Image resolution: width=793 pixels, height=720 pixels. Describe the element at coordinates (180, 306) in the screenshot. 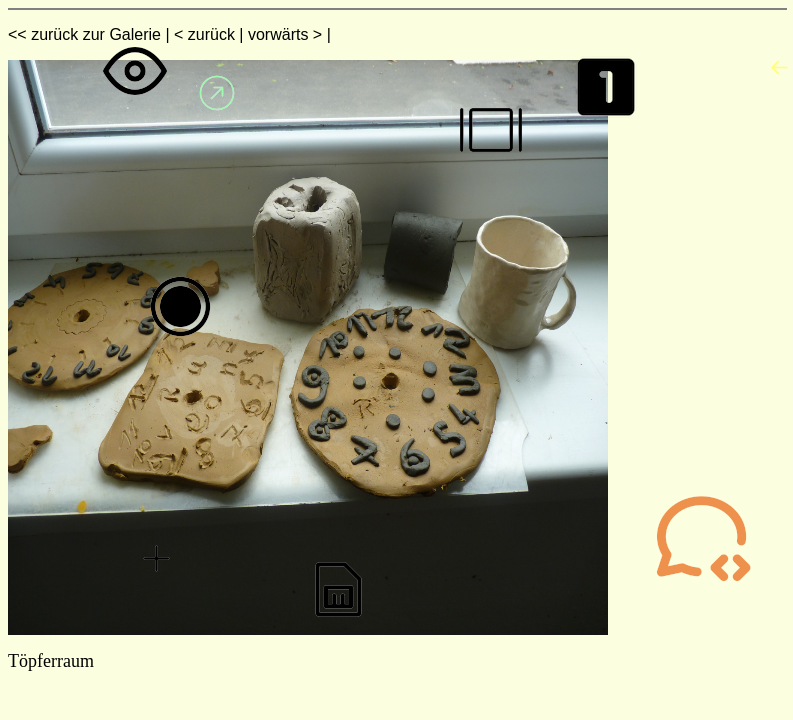

I see `start recording audio or video` at that location.